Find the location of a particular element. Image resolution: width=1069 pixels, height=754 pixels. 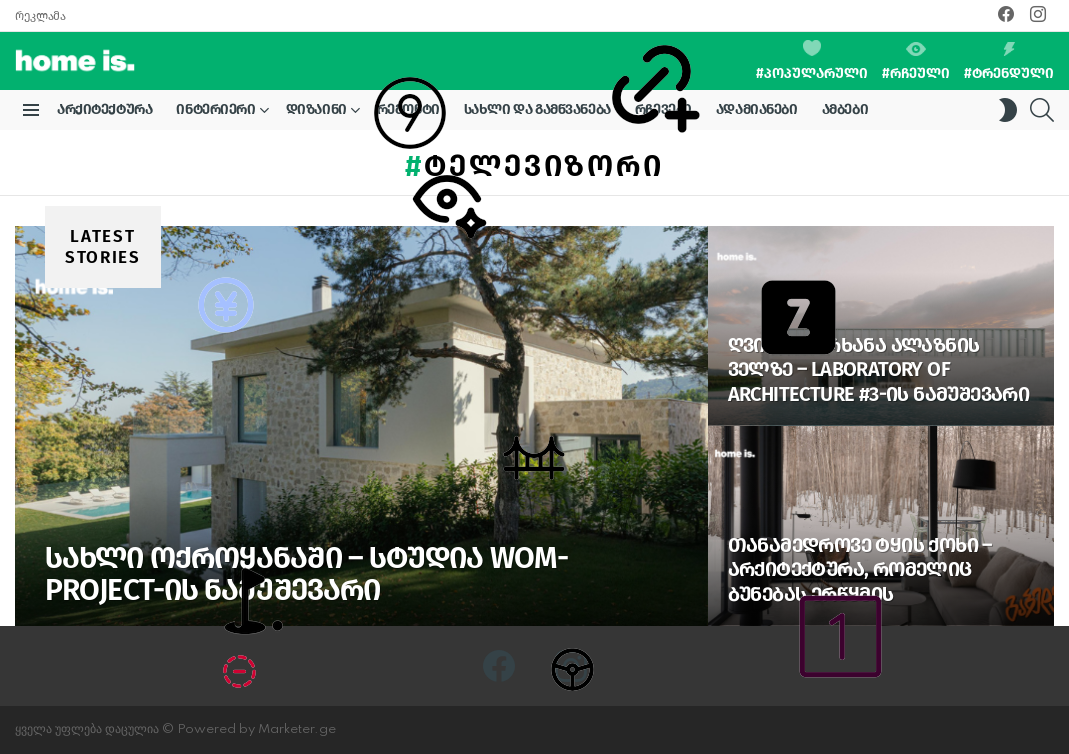

view nearby bridges or crossings is located at coordinates (534, 458).